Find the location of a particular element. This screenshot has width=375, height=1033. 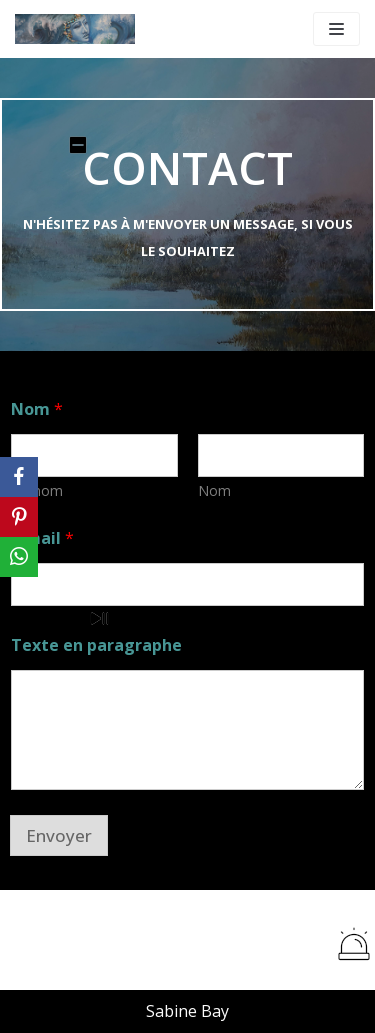

toggle between play and pause for media is located at coordinates (99, 618).